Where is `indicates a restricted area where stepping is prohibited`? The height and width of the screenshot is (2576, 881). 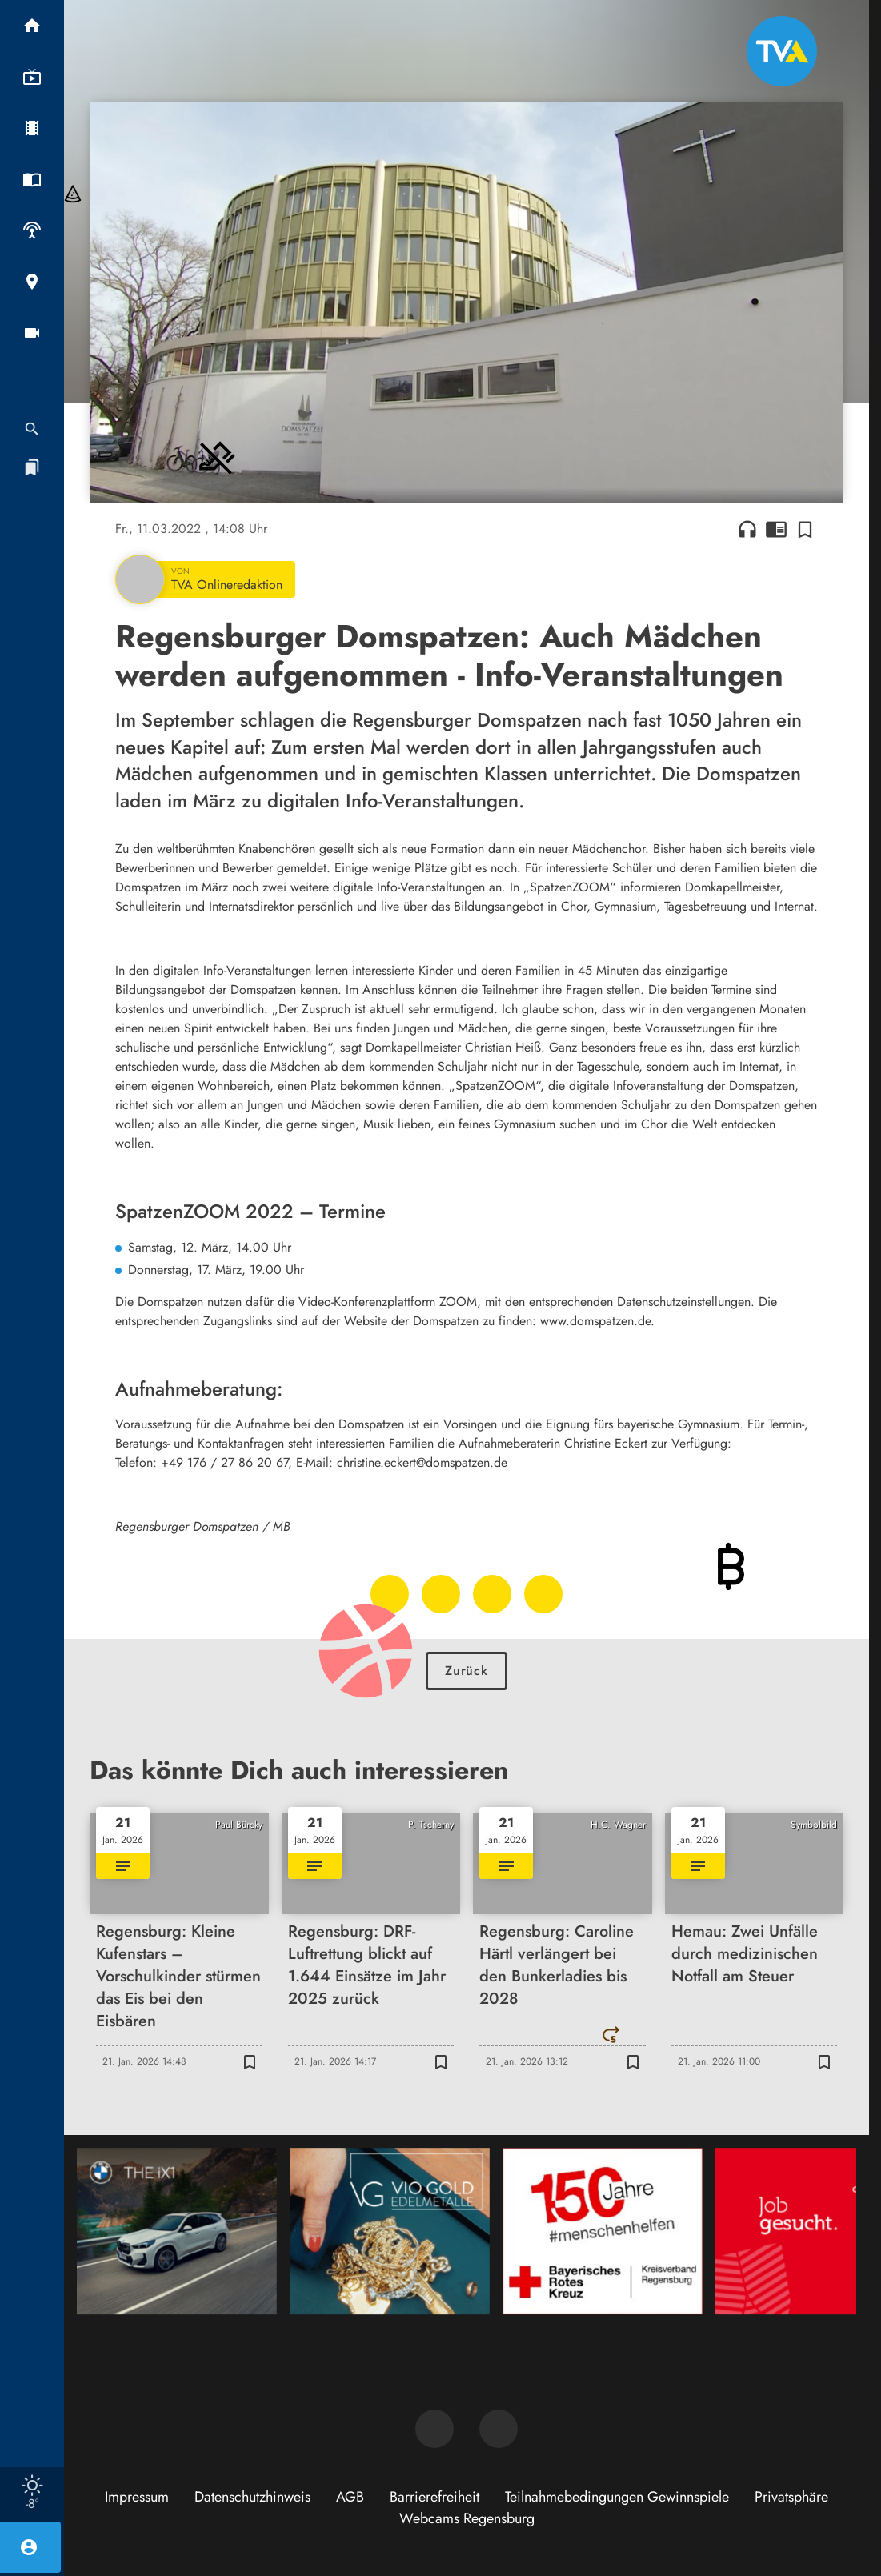
indicates a restricted area where stepping is prohibited is located at coordinates (217, 457).